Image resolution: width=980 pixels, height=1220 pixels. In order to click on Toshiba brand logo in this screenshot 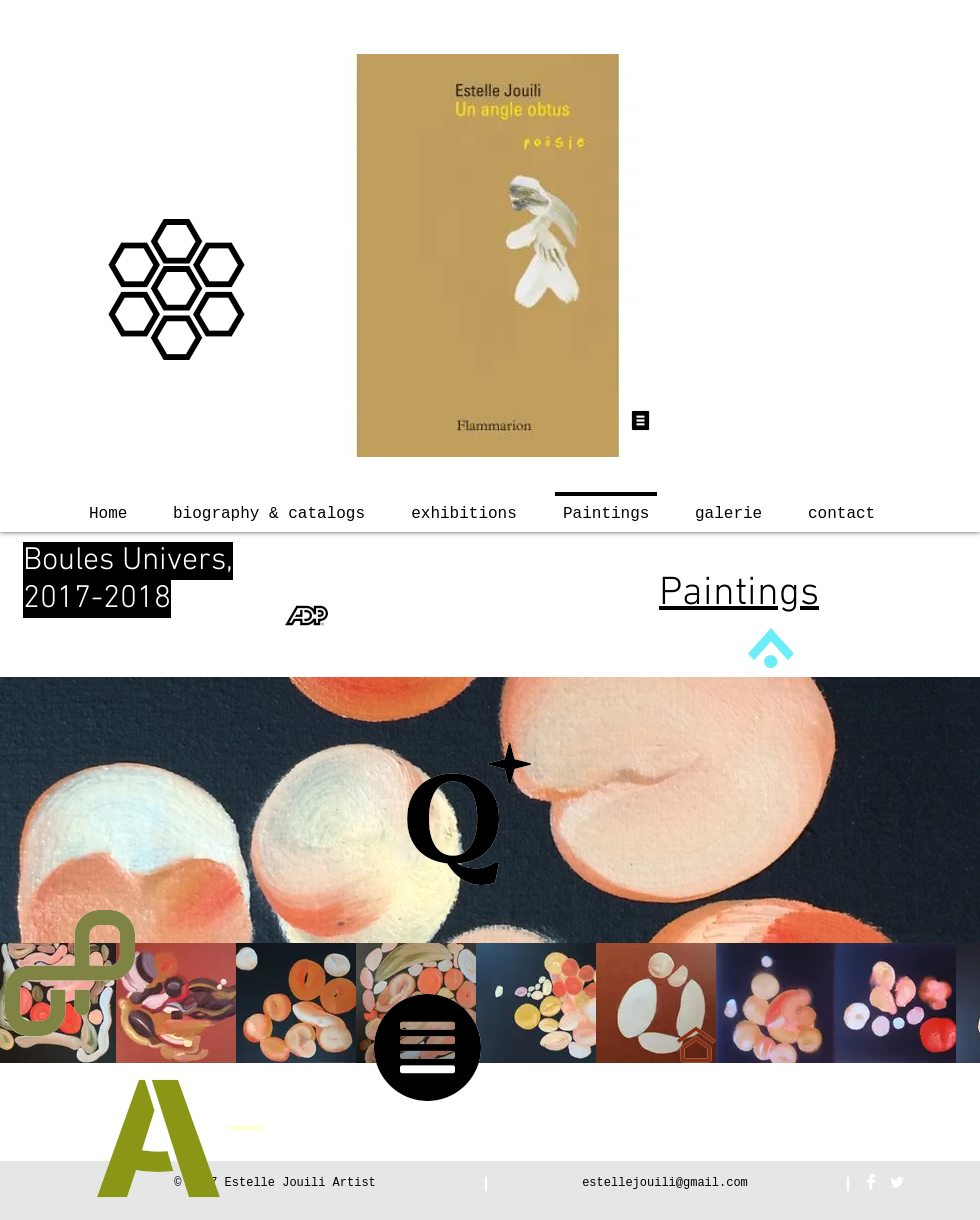, I will do `click(245, 1128)`.